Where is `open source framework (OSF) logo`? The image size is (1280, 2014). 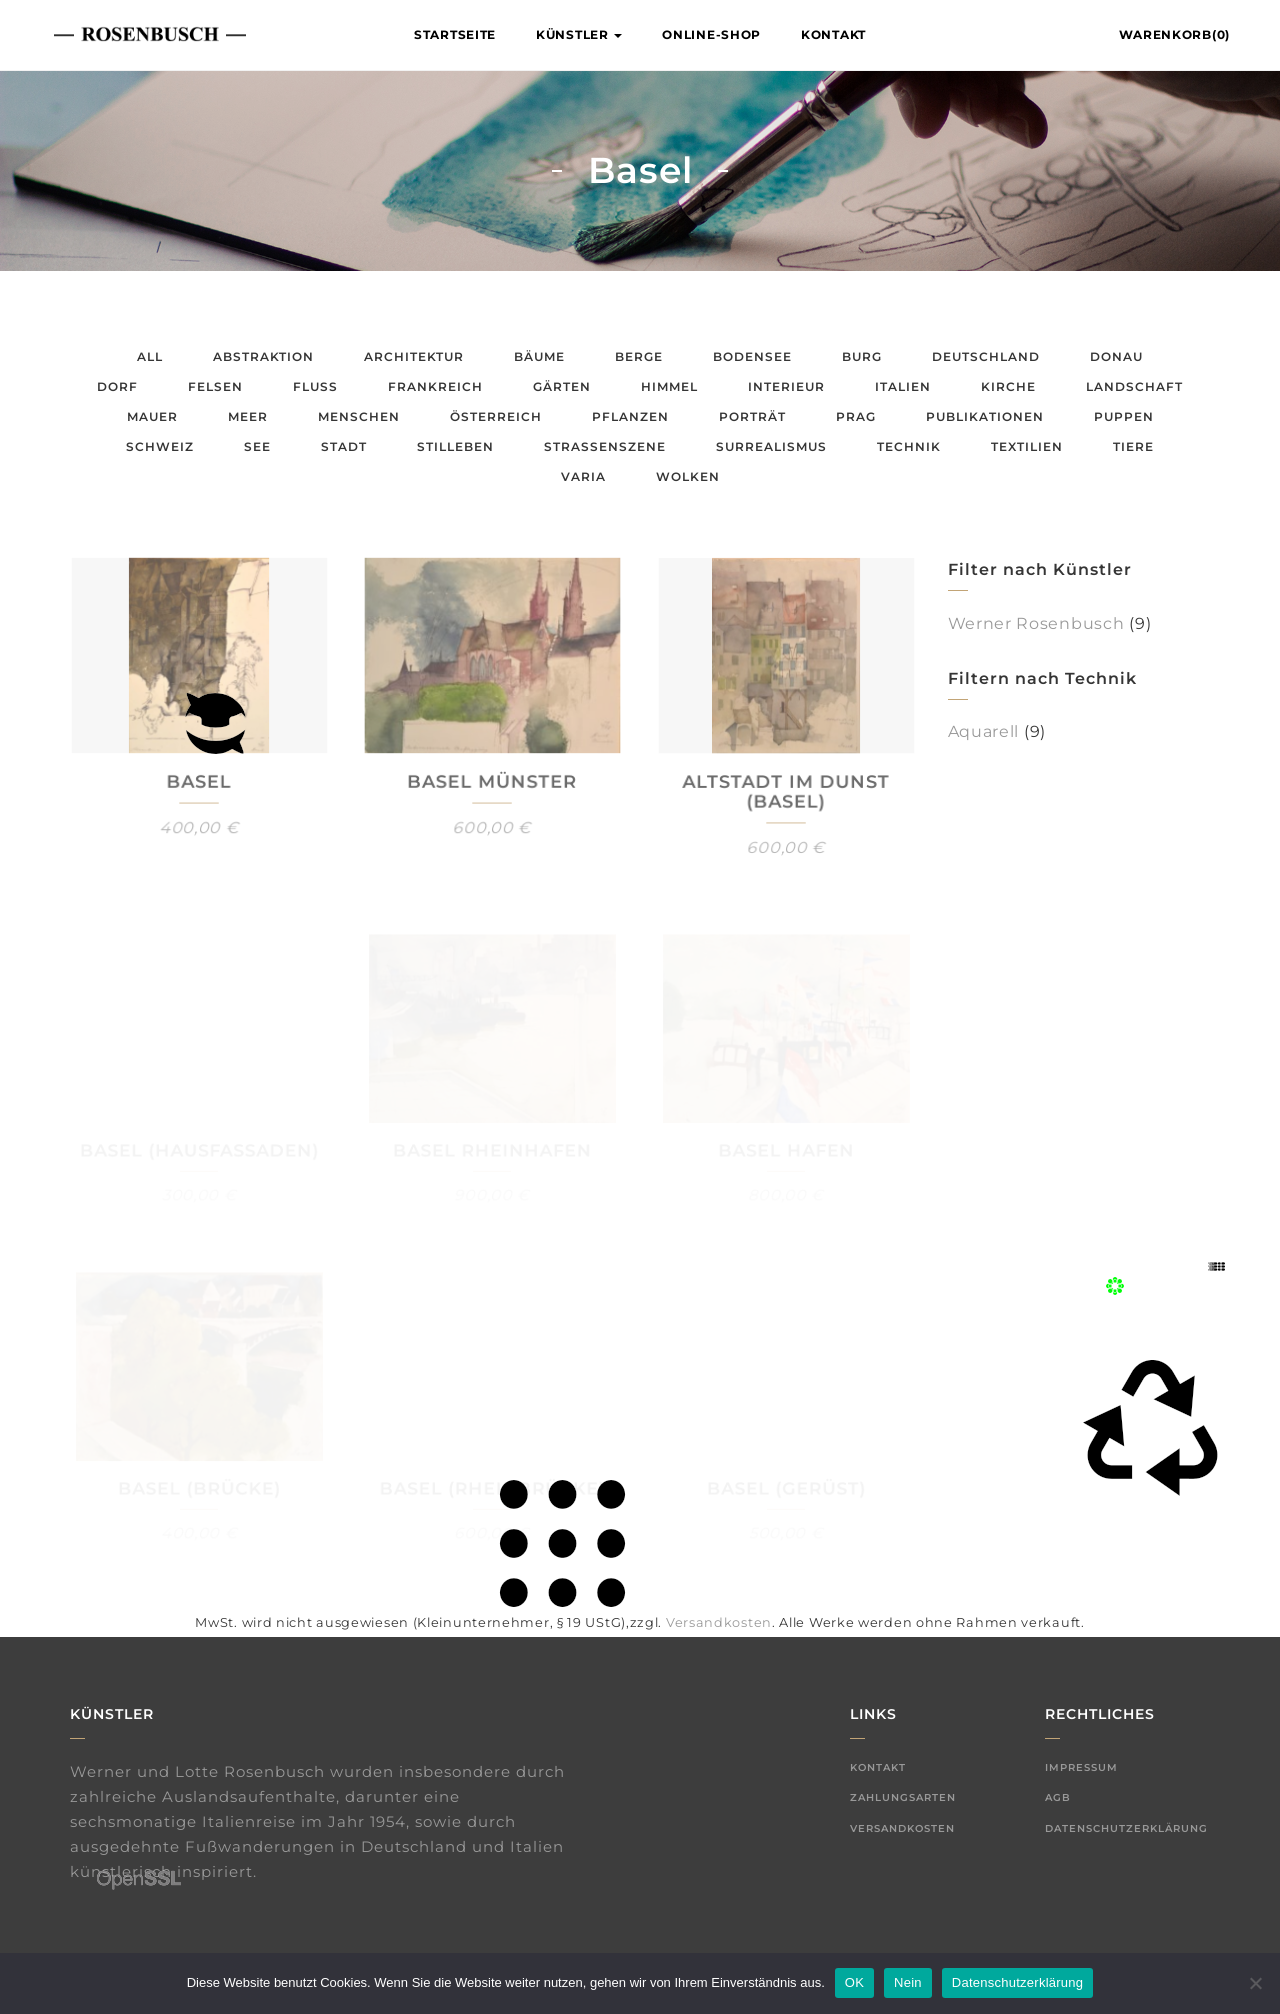
open source framework (OSF) logo is located at coordinates (1115, 1286).